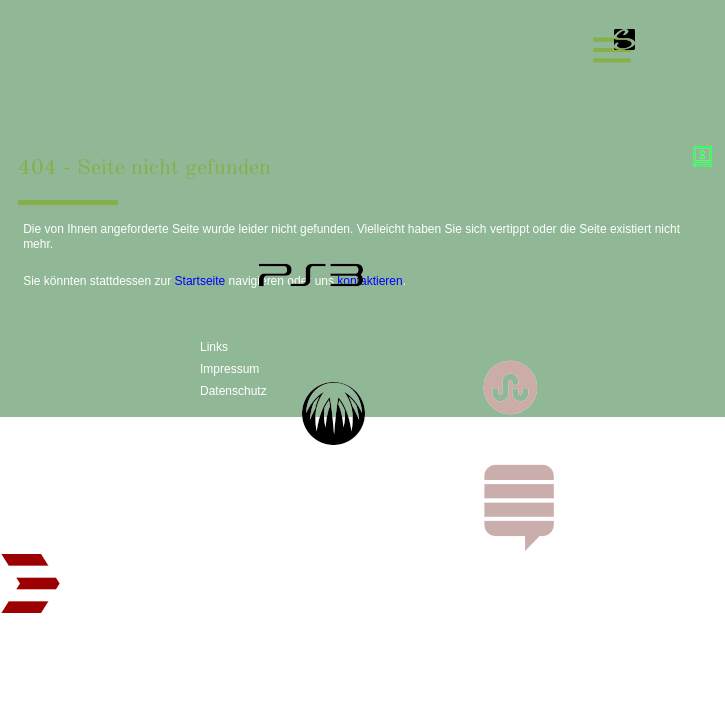 Image resolution: width=725 pixels, height=720 pixels. What do you see at coordinates (333, 413) in the screenshot?
I see `open BitComet torrent client` at bounding box center [333, 413].